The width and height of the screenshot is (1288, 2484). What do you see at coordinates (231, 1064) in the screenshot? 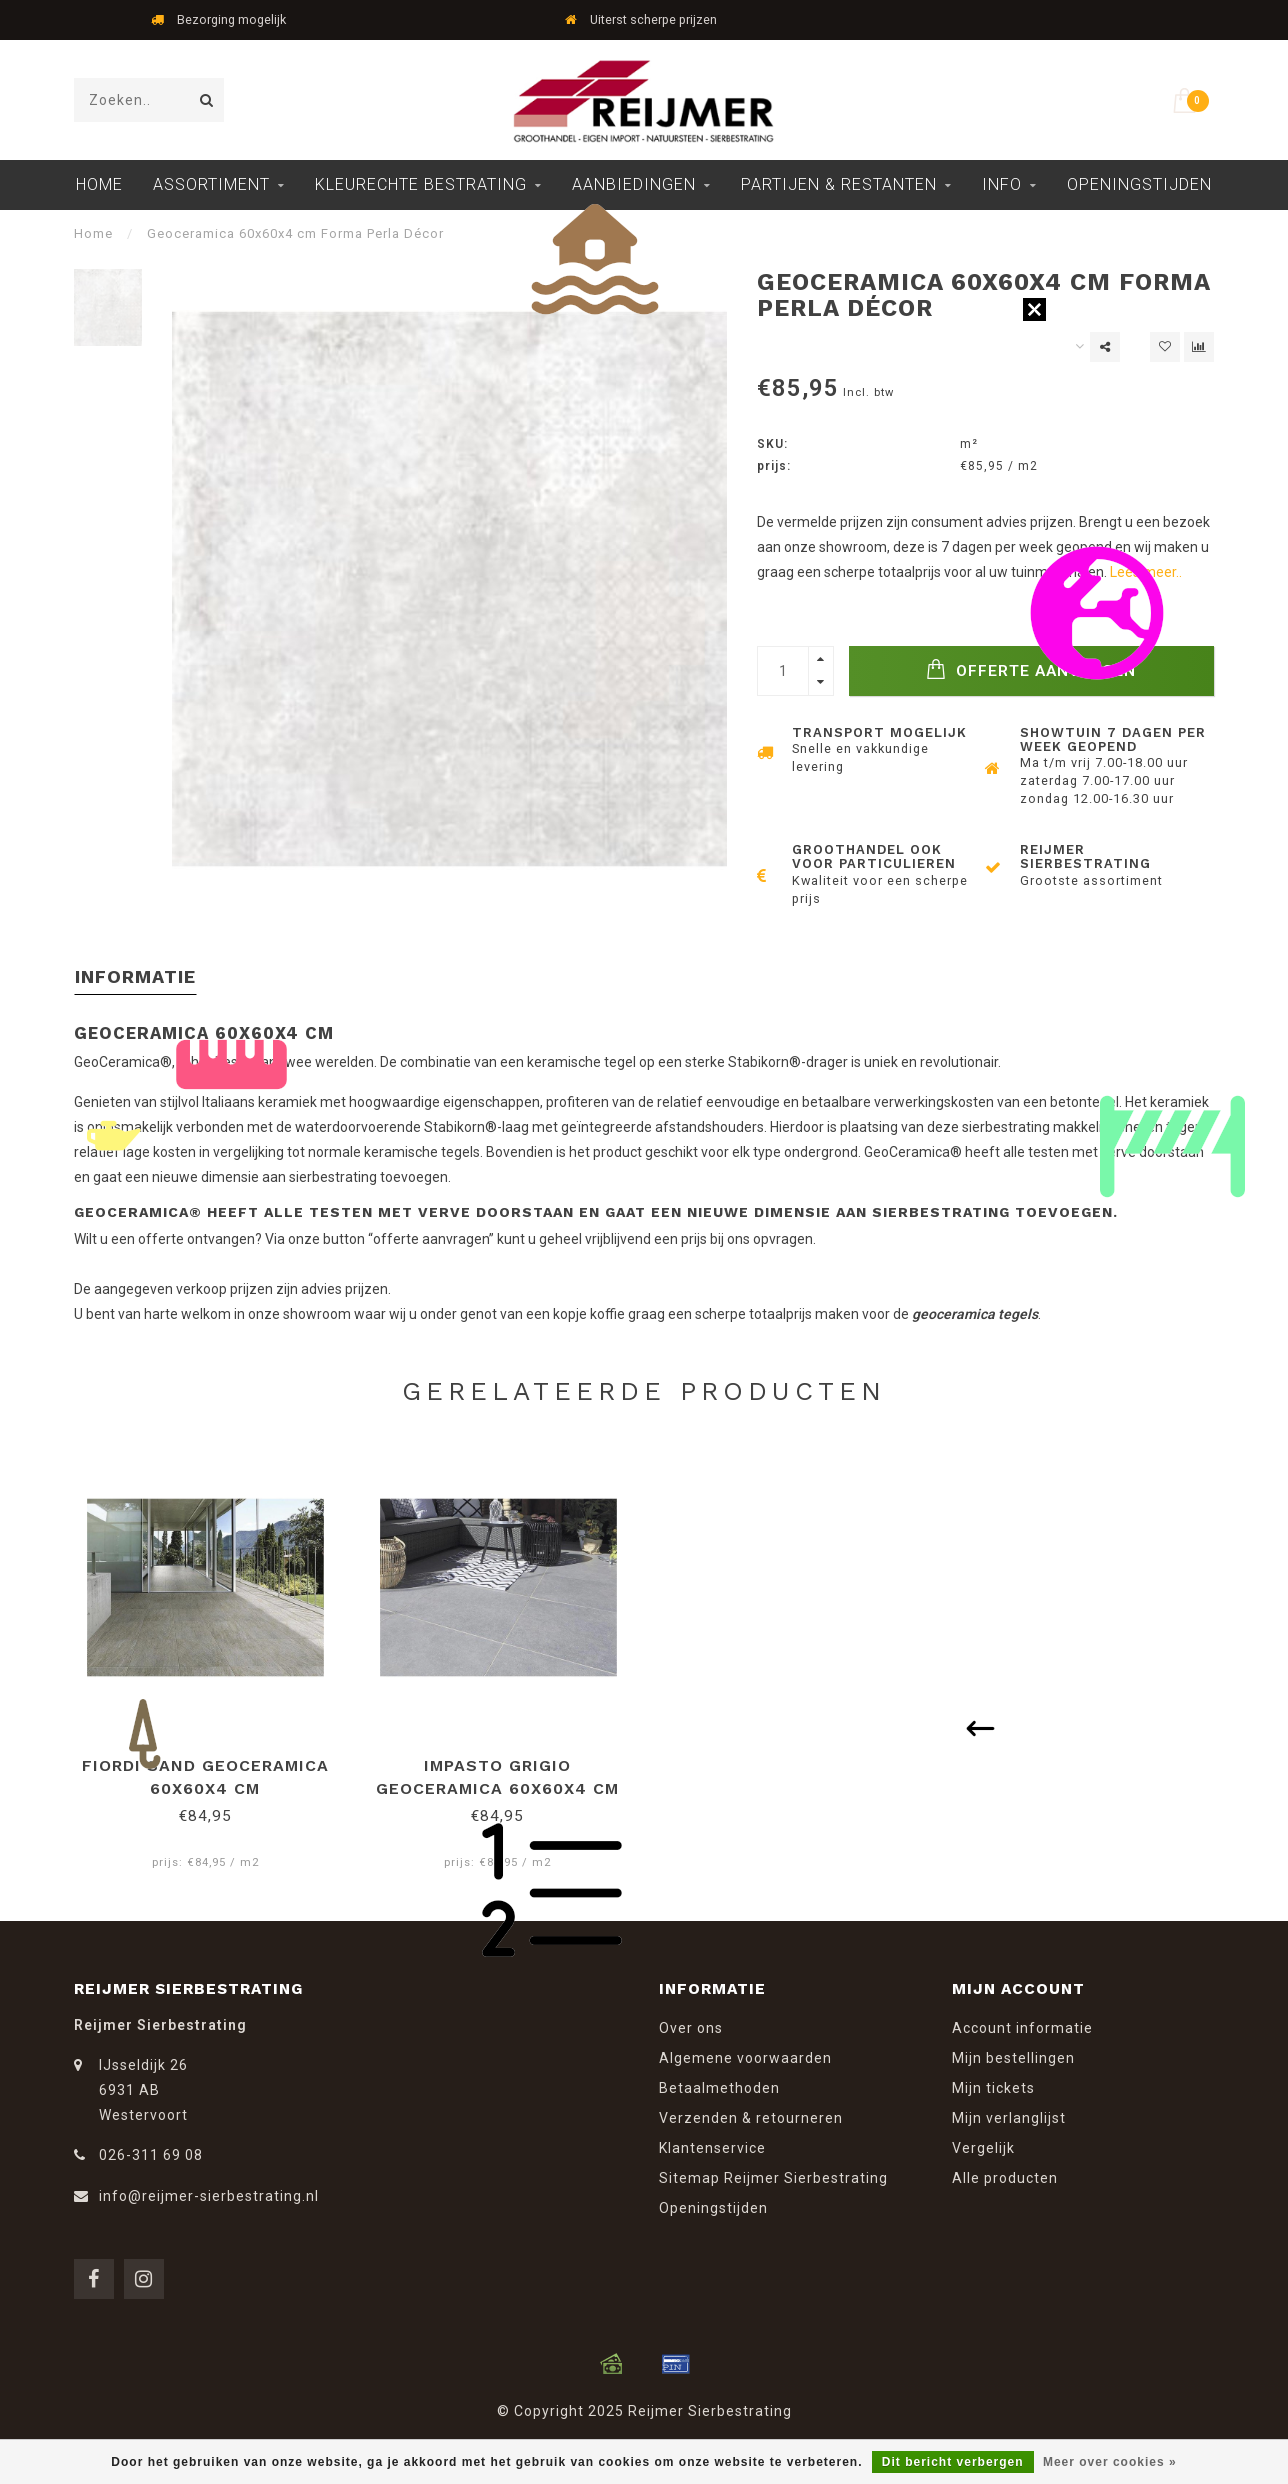
I see `measure horizontal distance or width` at bounding box center [231, 1064].